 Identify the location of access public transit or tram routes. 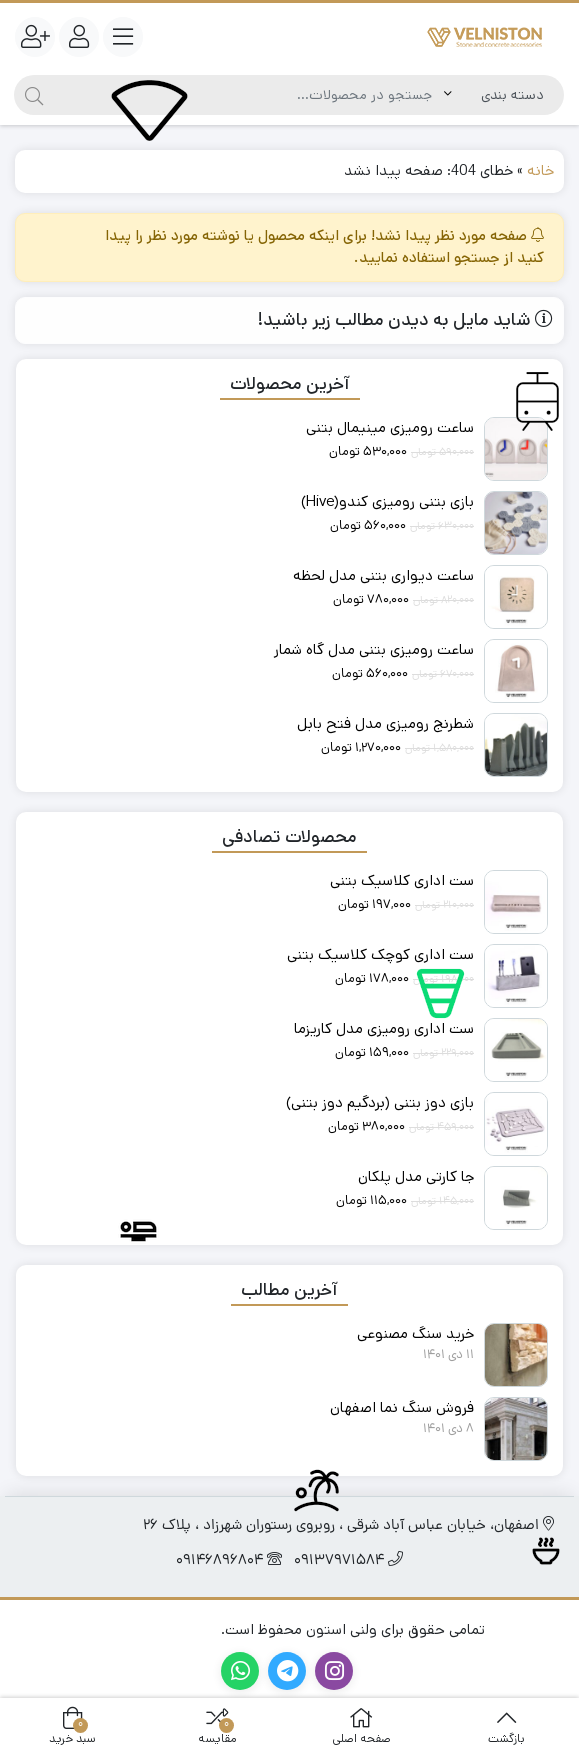
(537, 401).